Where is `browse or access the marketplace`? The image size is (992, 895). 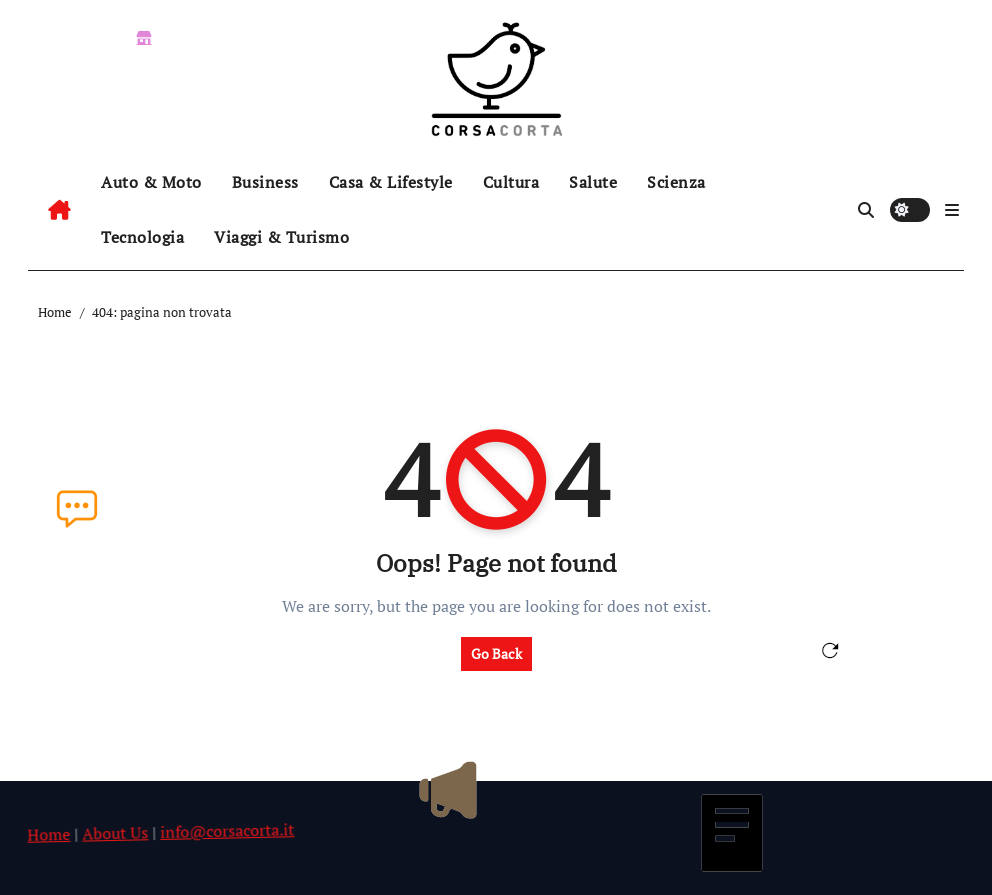 browse or access the marketplace is located at coordinates (144, 38).